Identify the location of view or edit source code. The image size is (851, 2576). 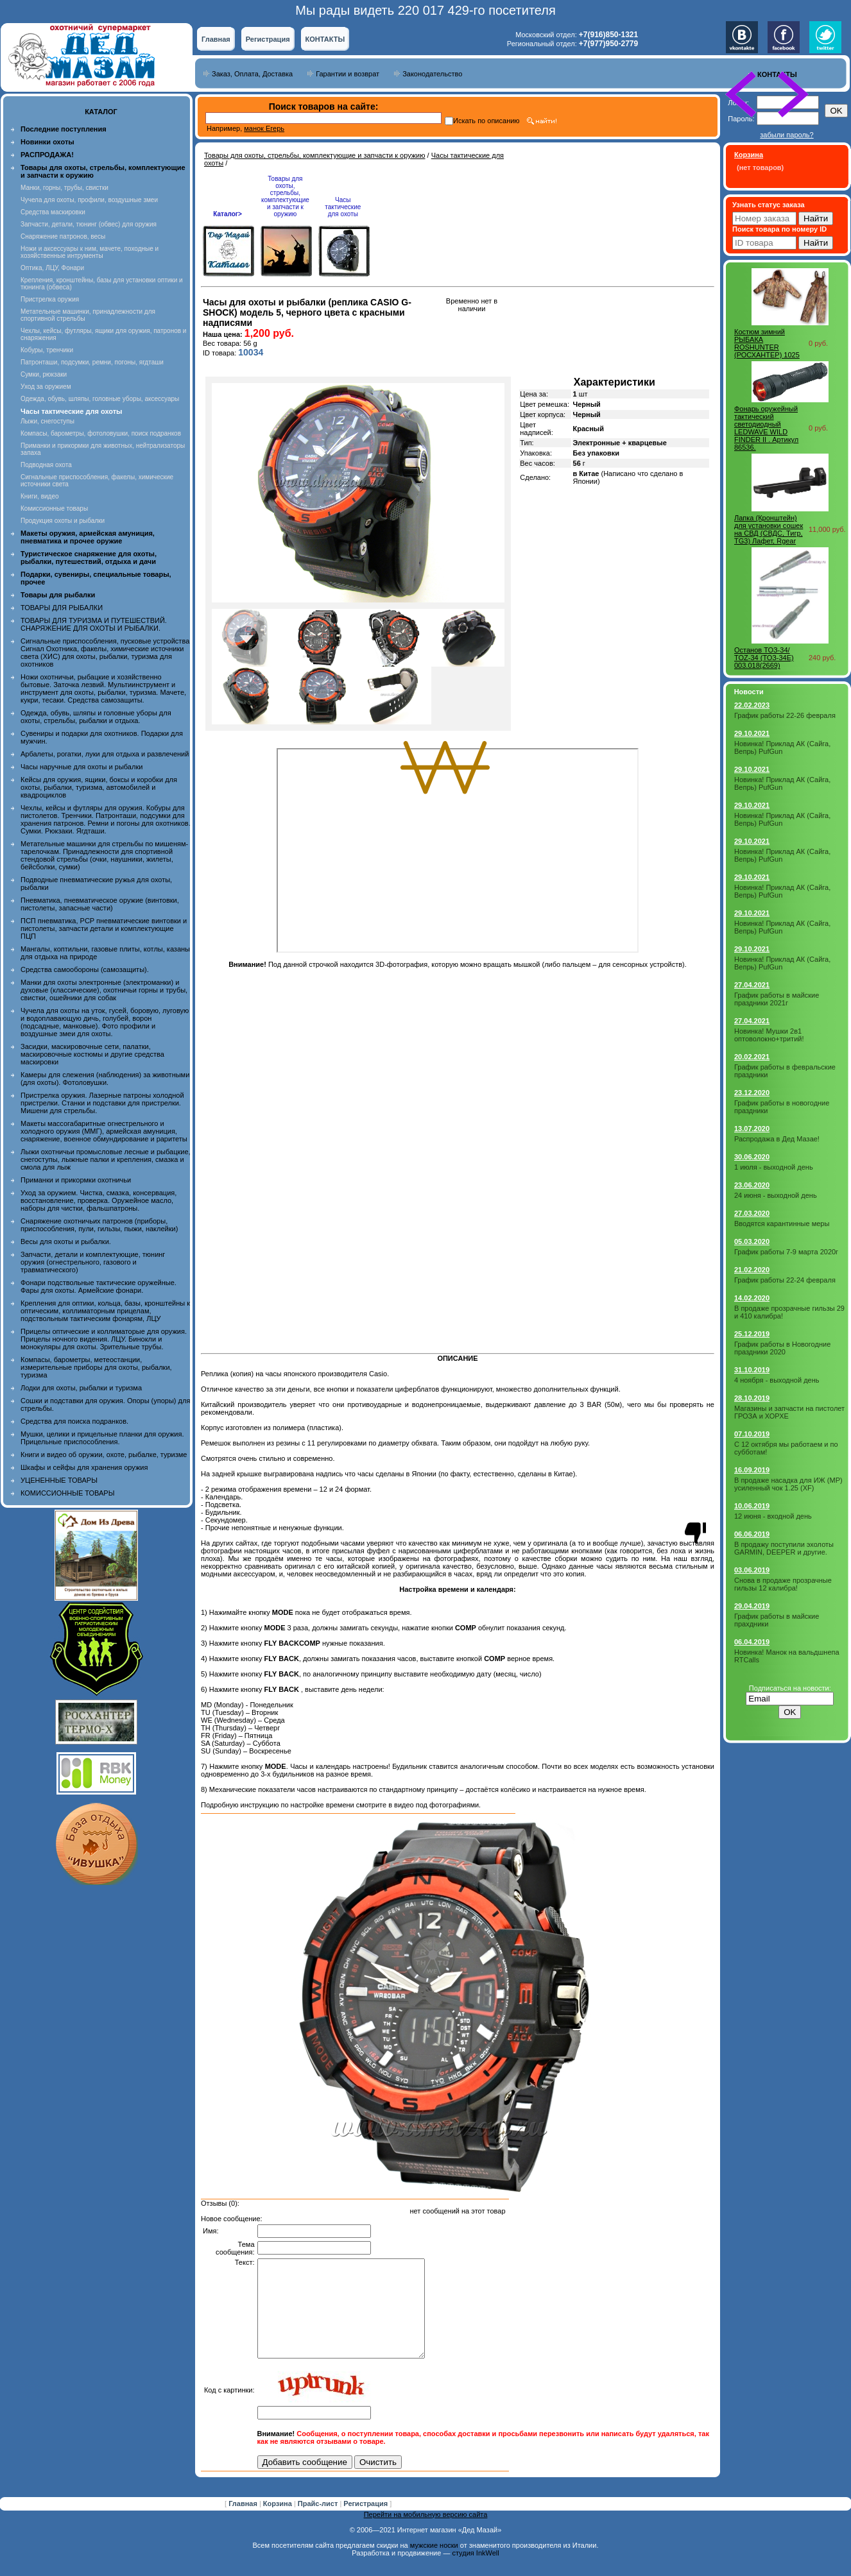
(767, 94).